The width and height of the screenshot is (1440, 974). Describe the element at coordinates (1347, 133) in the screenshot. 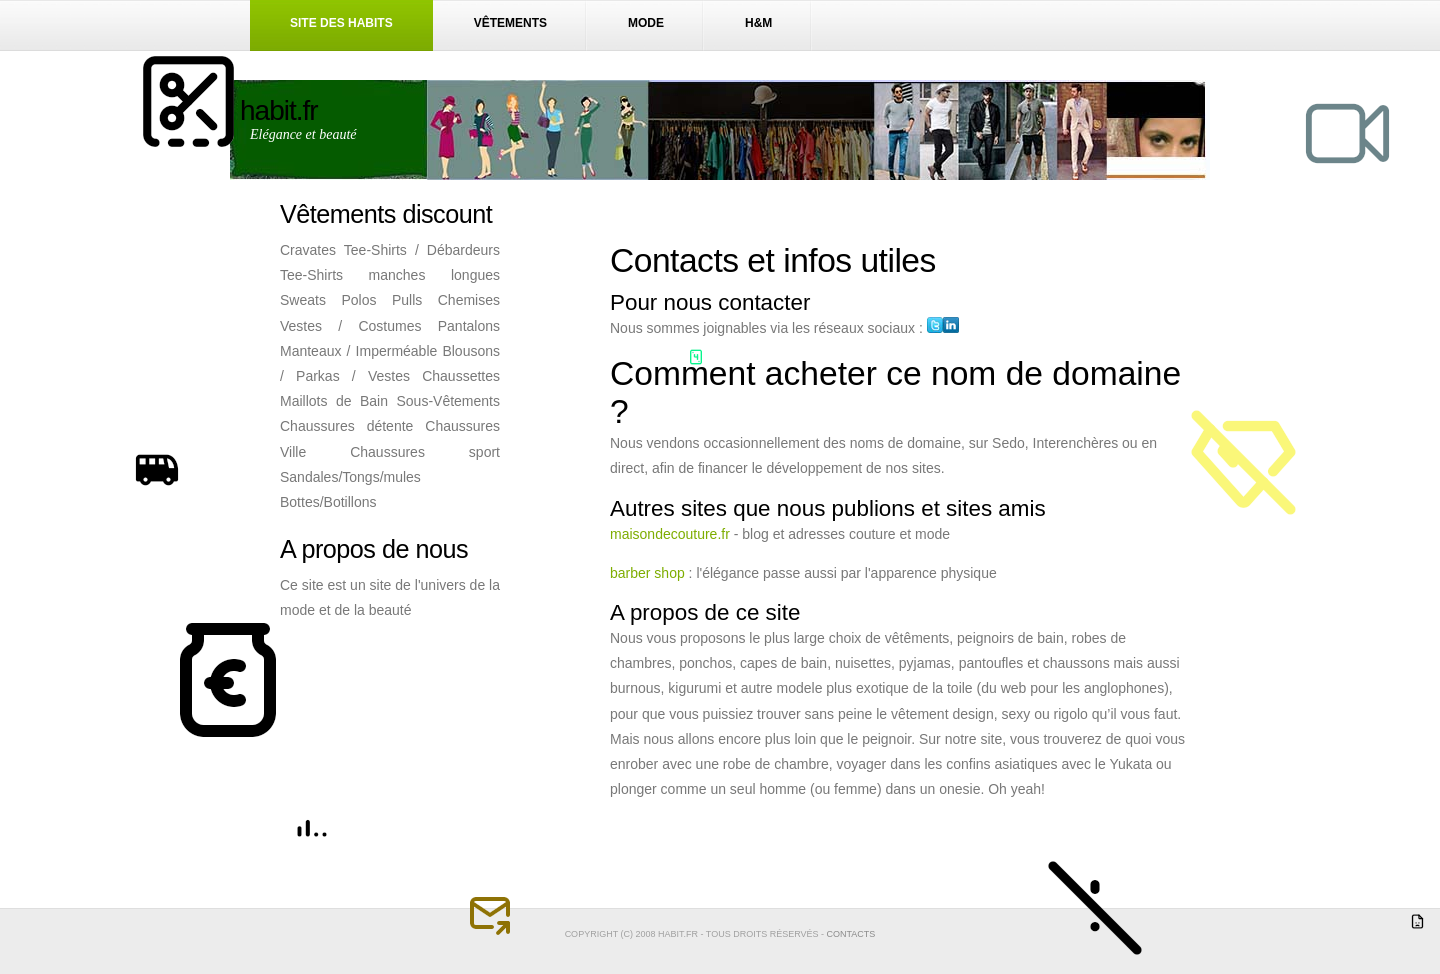

I see `start a video call` at that location.